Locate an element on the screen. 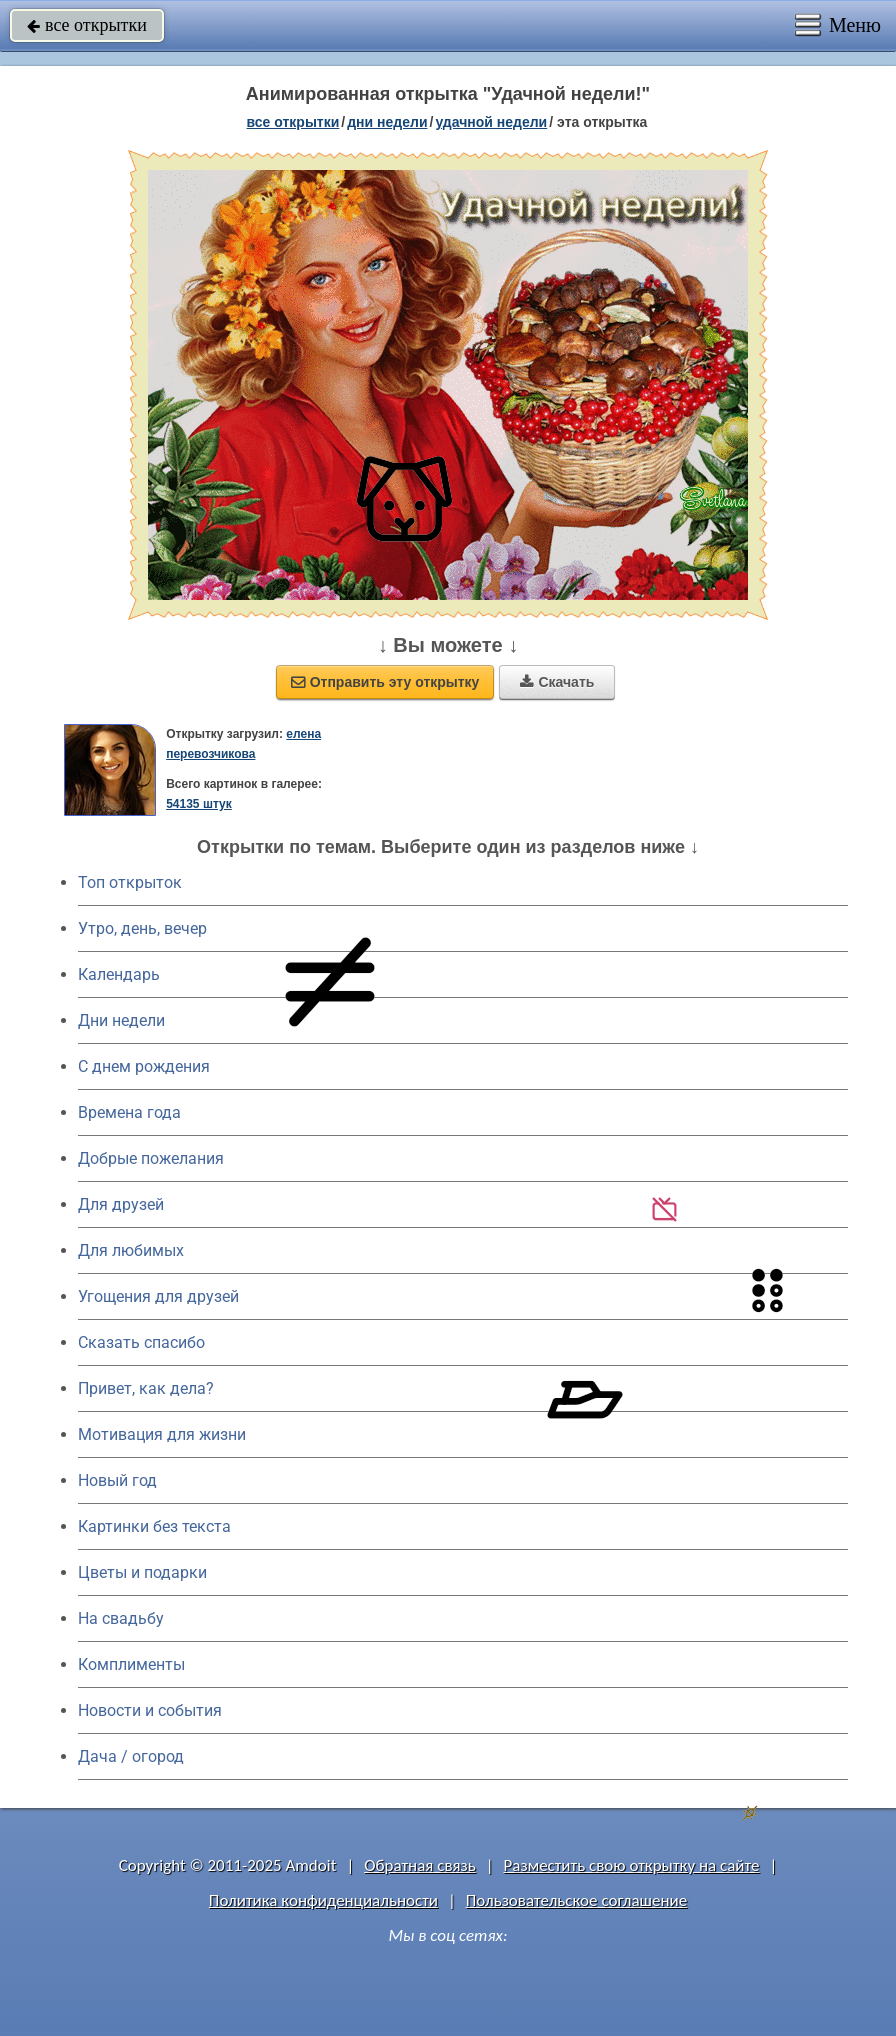  indicates an active connection or link is located at coordinates (750, 1813).